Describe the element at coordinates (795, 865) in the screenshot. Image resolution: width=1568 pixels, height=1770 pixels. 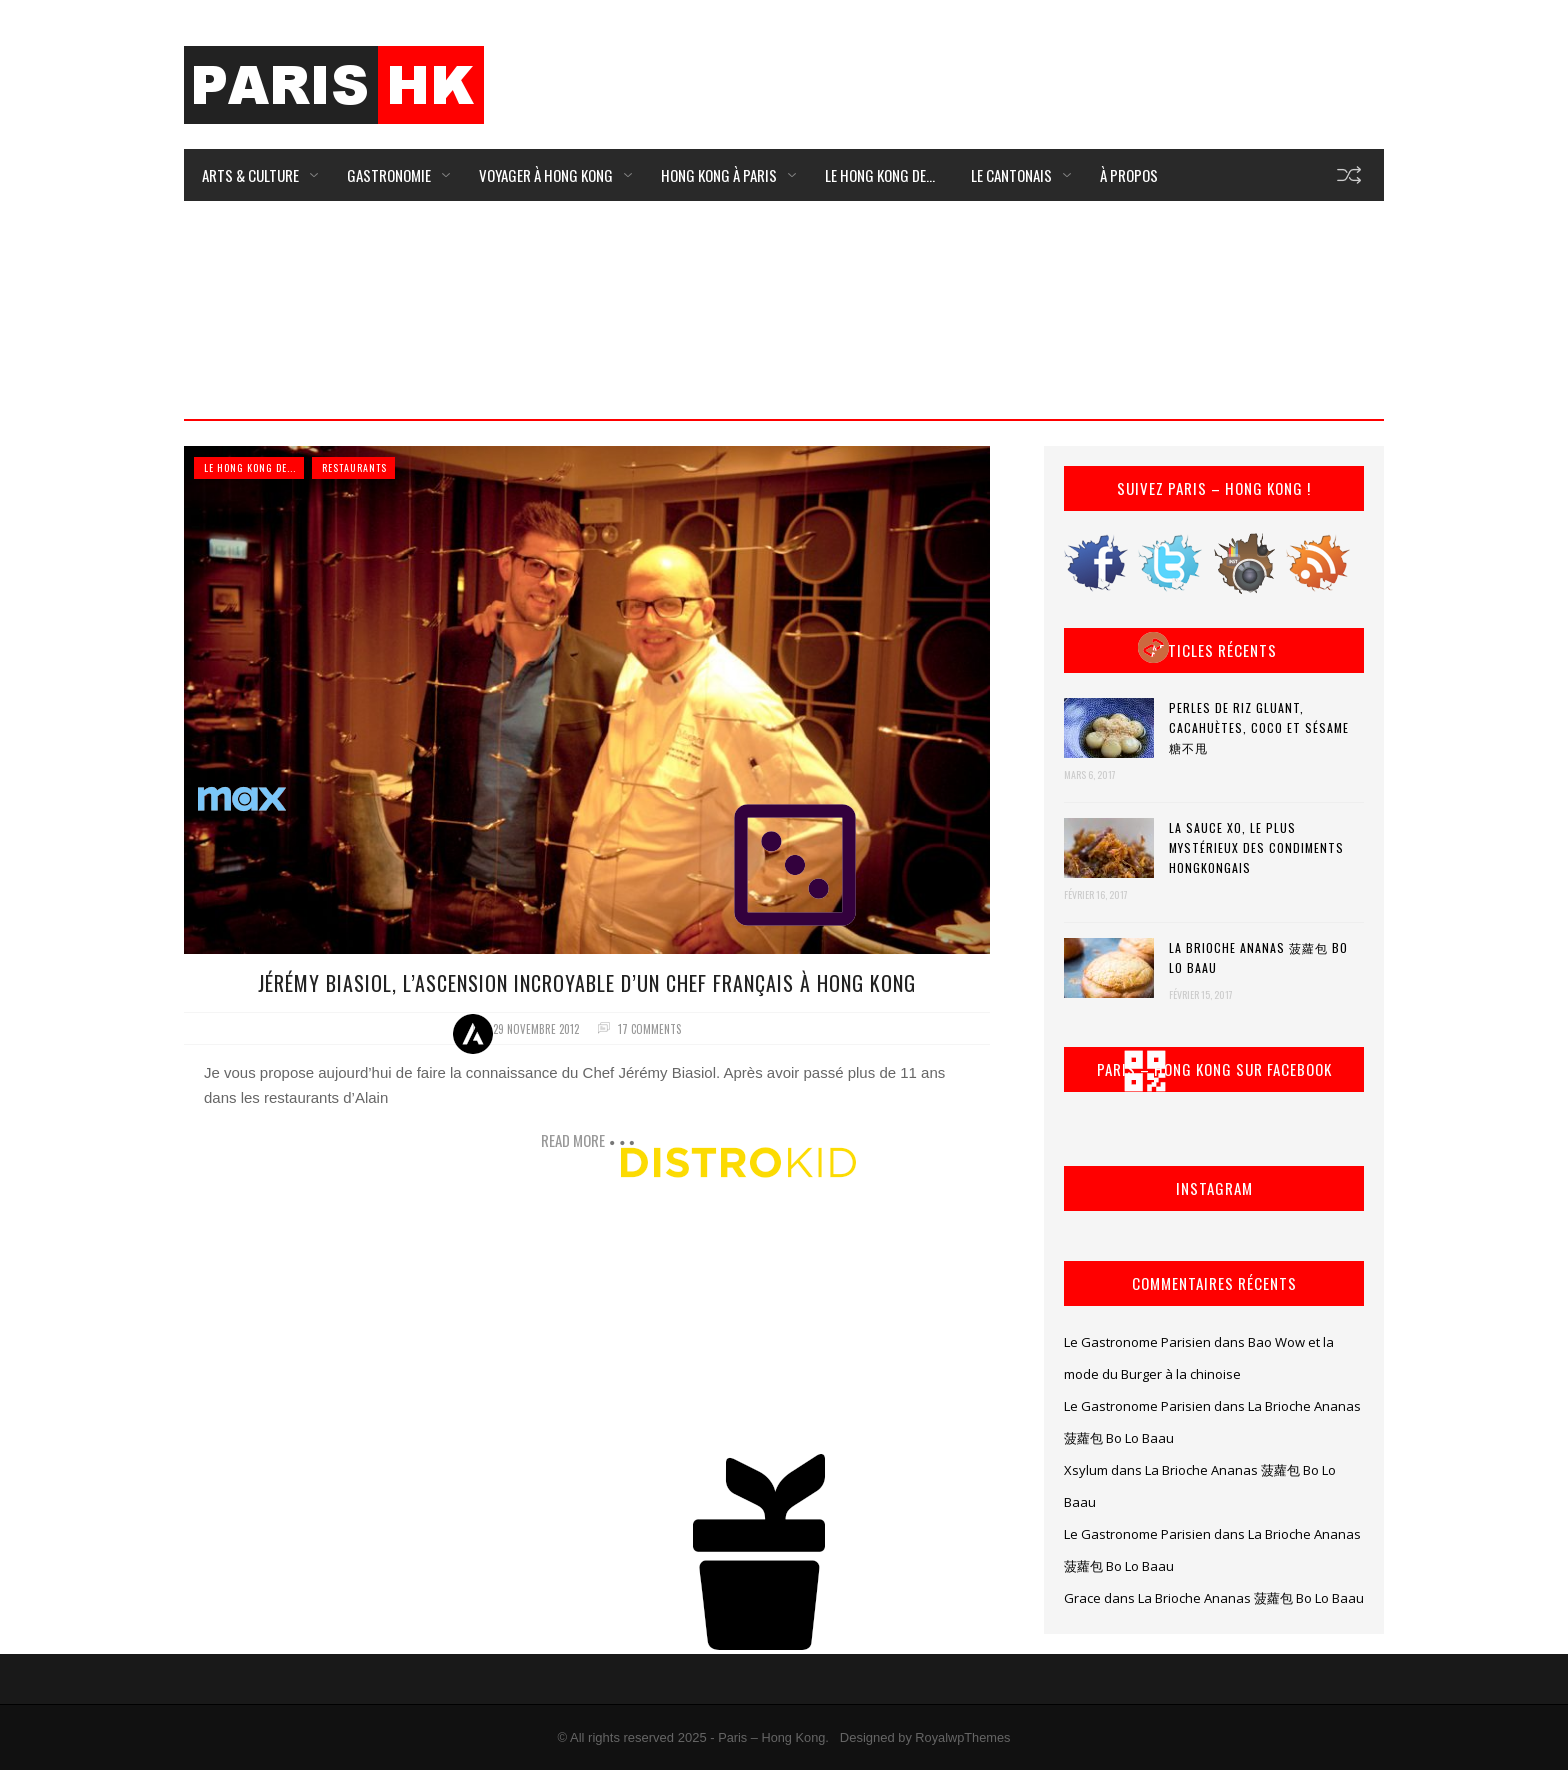
I see `indicates a dice roll result of three` at that location.